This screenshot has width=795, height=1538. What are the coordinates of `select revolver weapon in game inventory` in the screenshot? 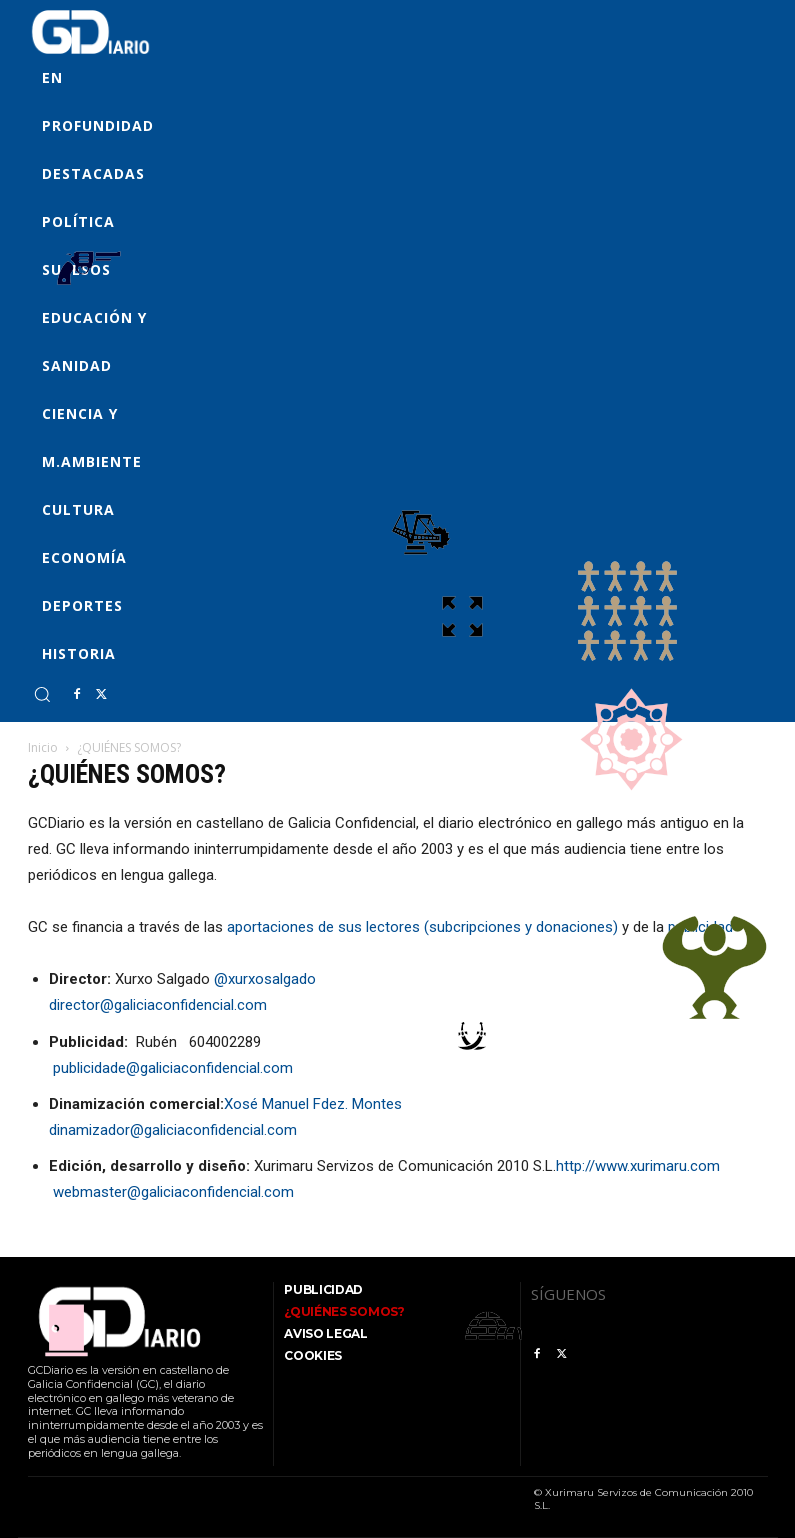 It's located at (89, 268).